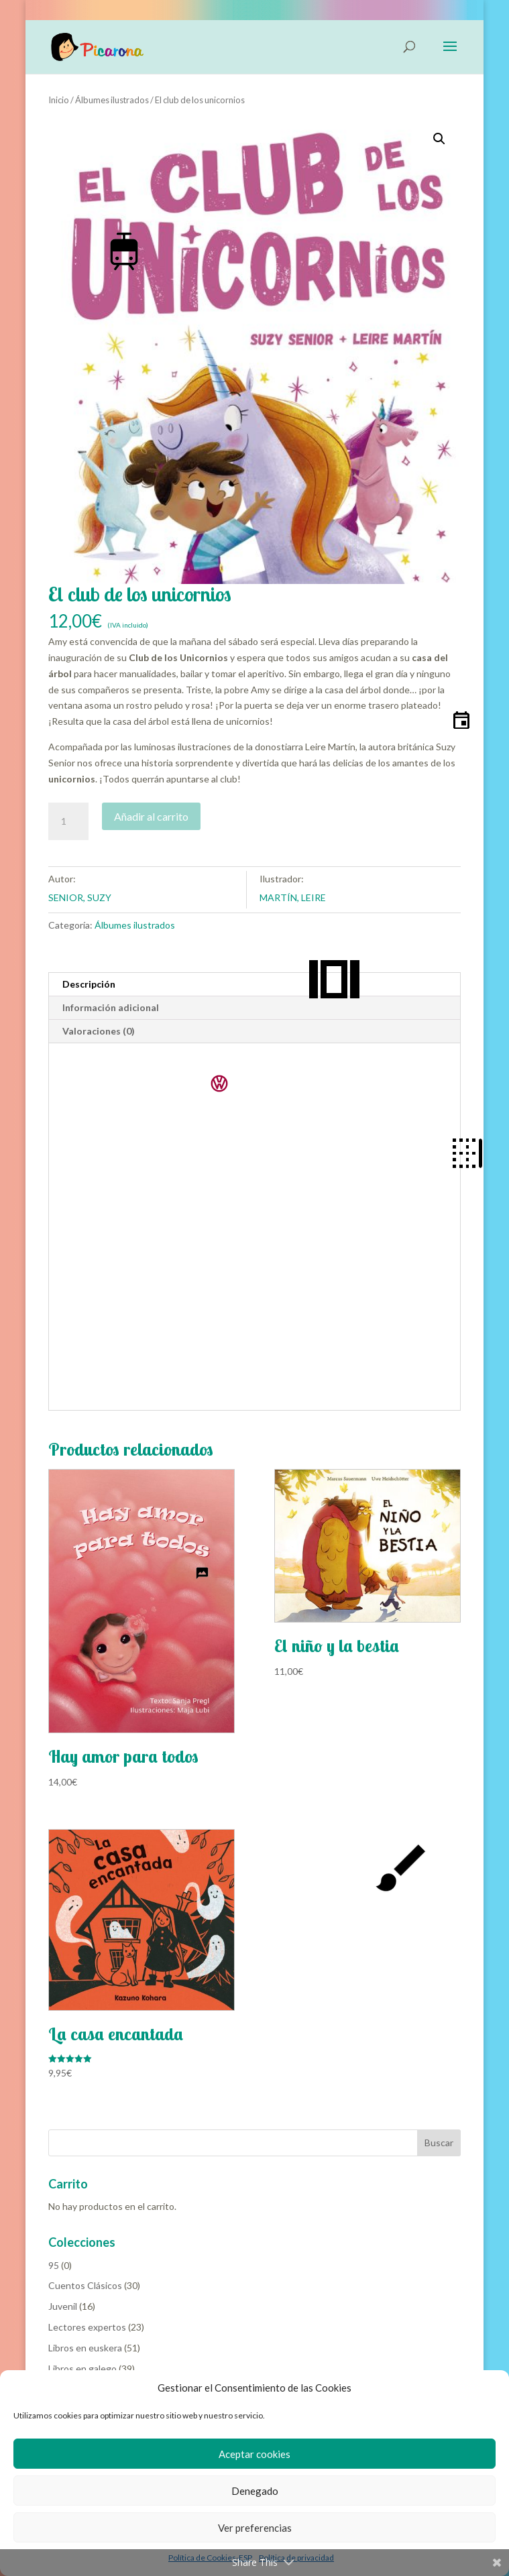 The height and width of the screenshot is (2576, 509). What do you see at coordinates (333, 981) in the screenshot?
I see `switch to column or array view layout` at bounding box center [333, 981].